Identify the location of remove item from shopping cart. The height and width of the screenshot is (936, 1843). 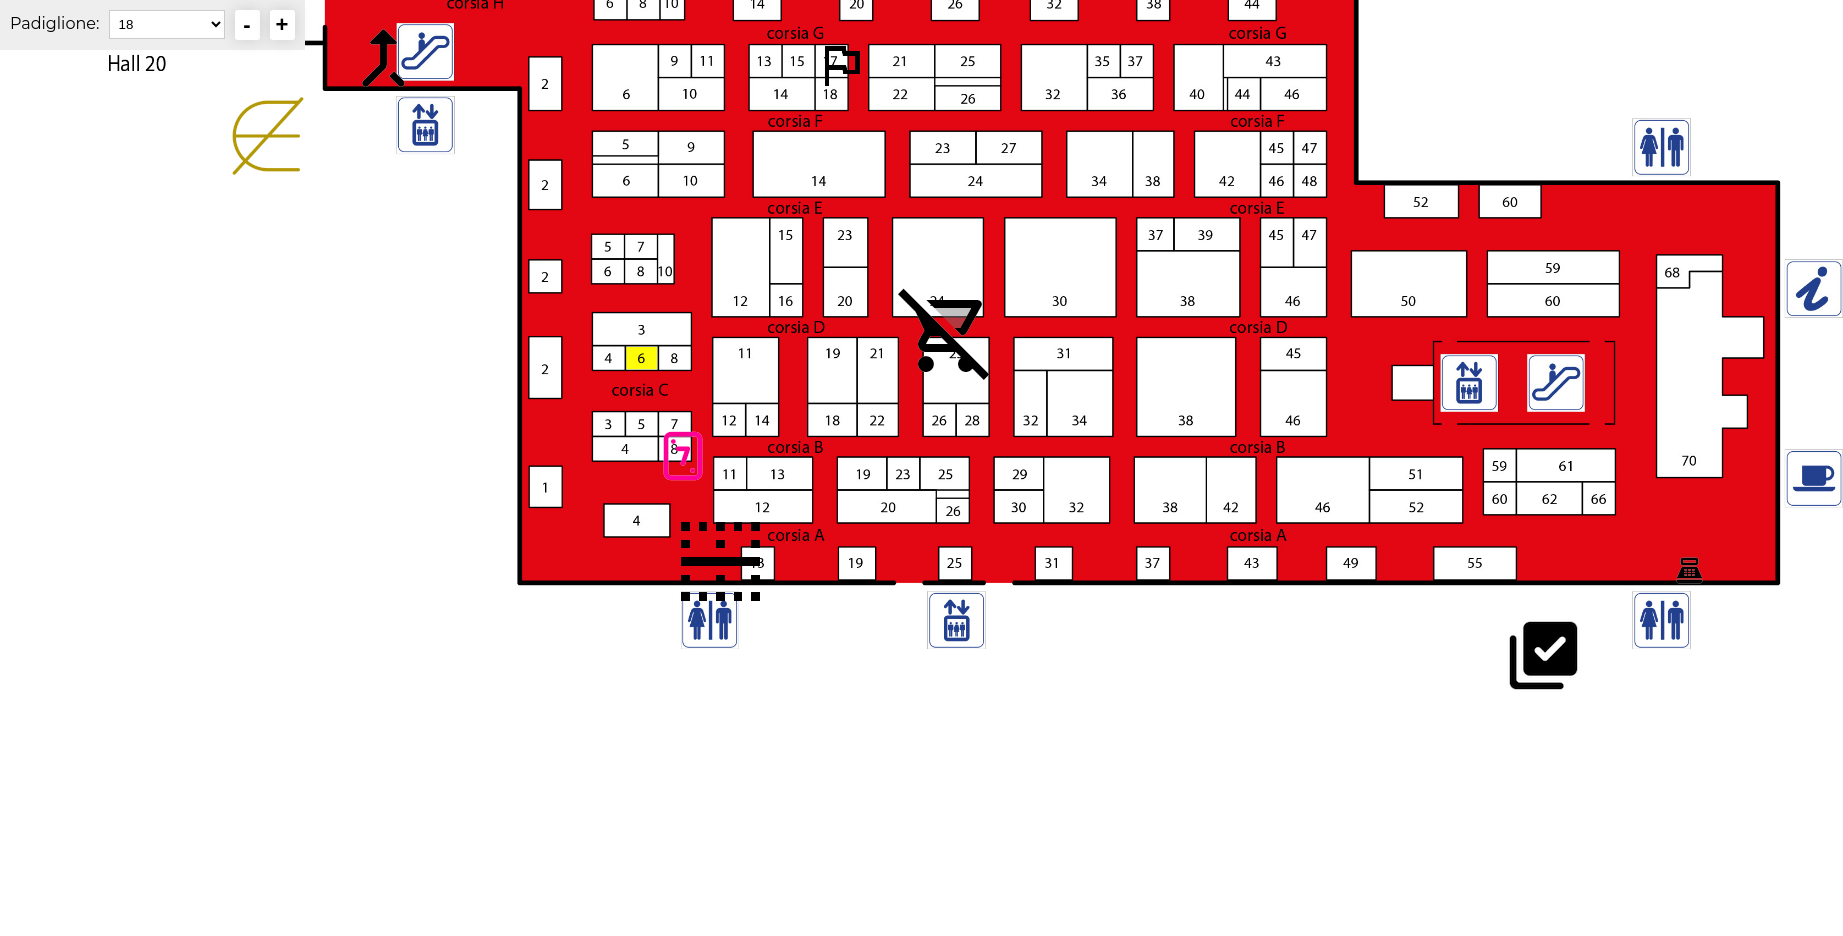
(946, 332).